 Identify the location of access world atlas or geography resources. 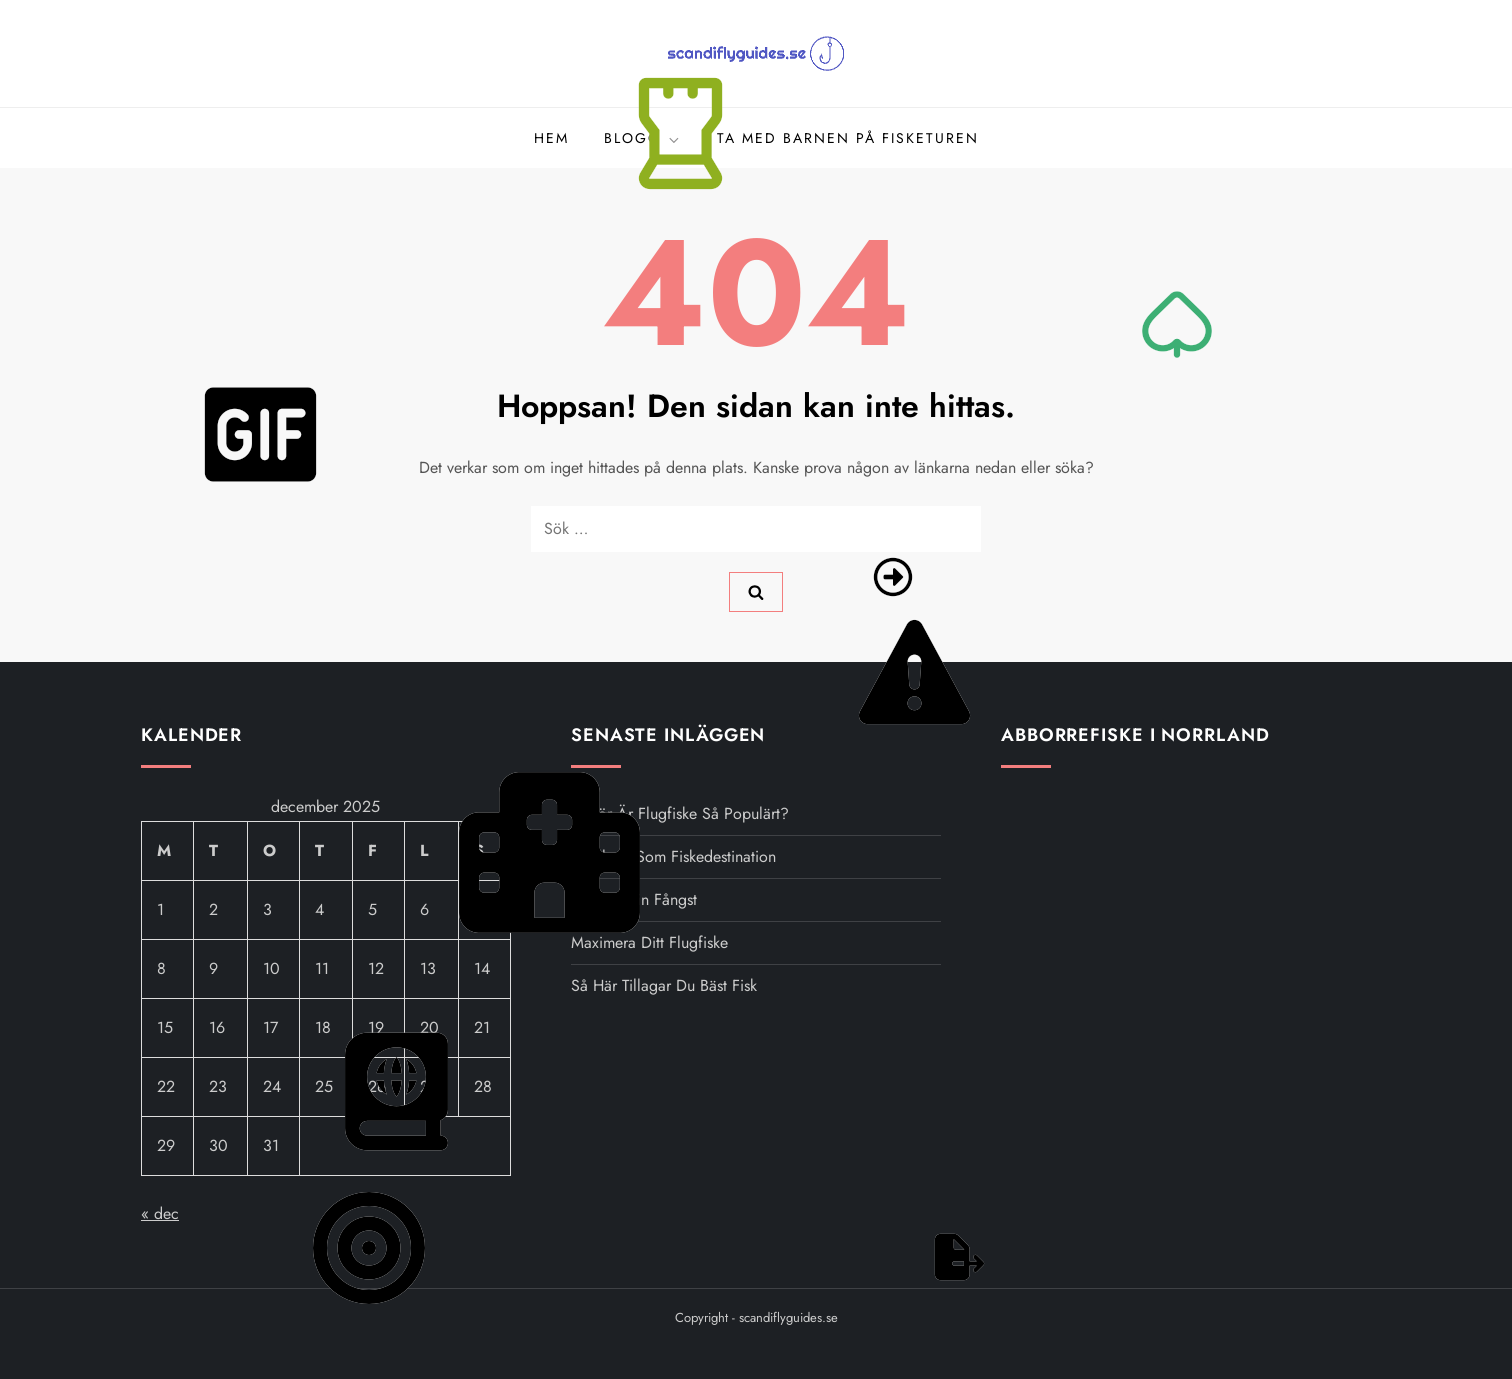
(396, 1091).